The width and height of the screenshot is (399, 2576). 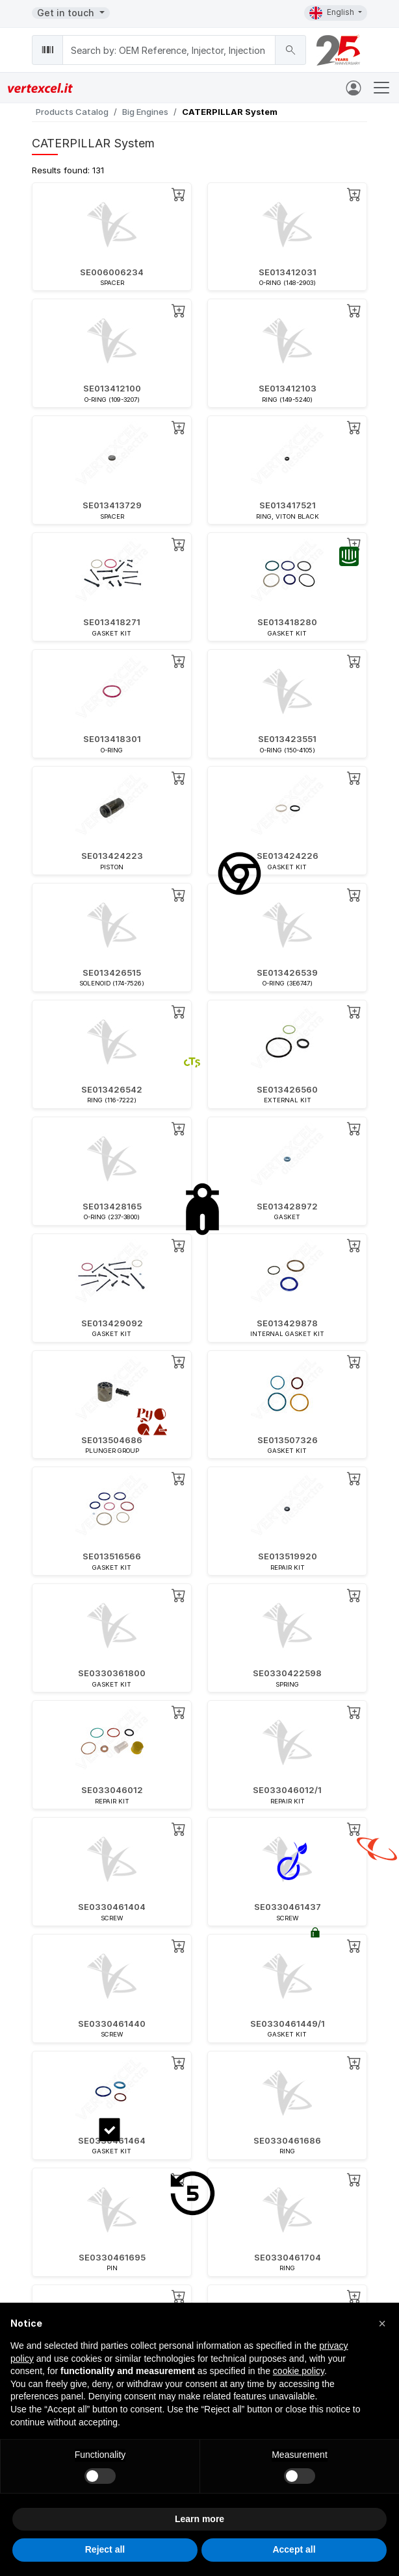 What do you see at coordinates (377, 1849) in the screenshot?
I see `saturn brand logo` at bounding box center [377, 1849].